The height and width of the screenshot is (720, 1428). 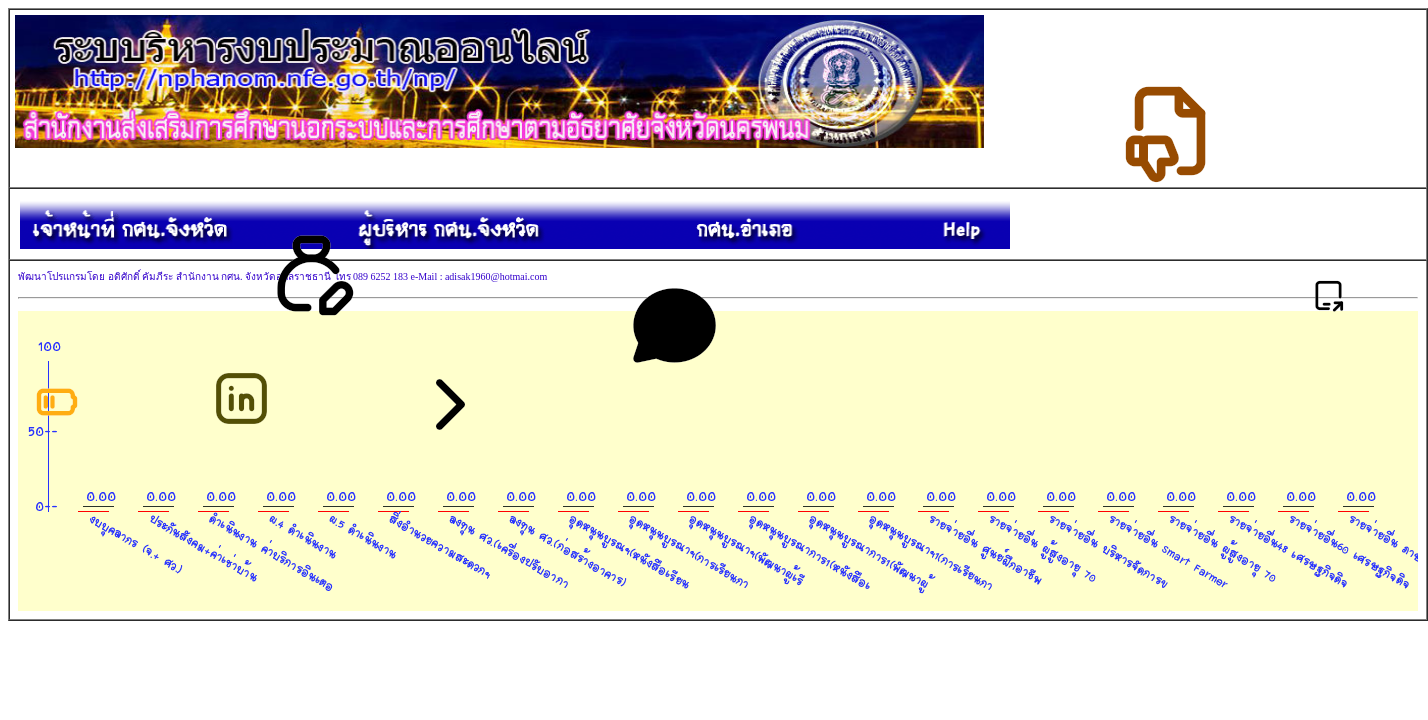 I want to click on navigate to the next item or page, so click(x=450, y=404).